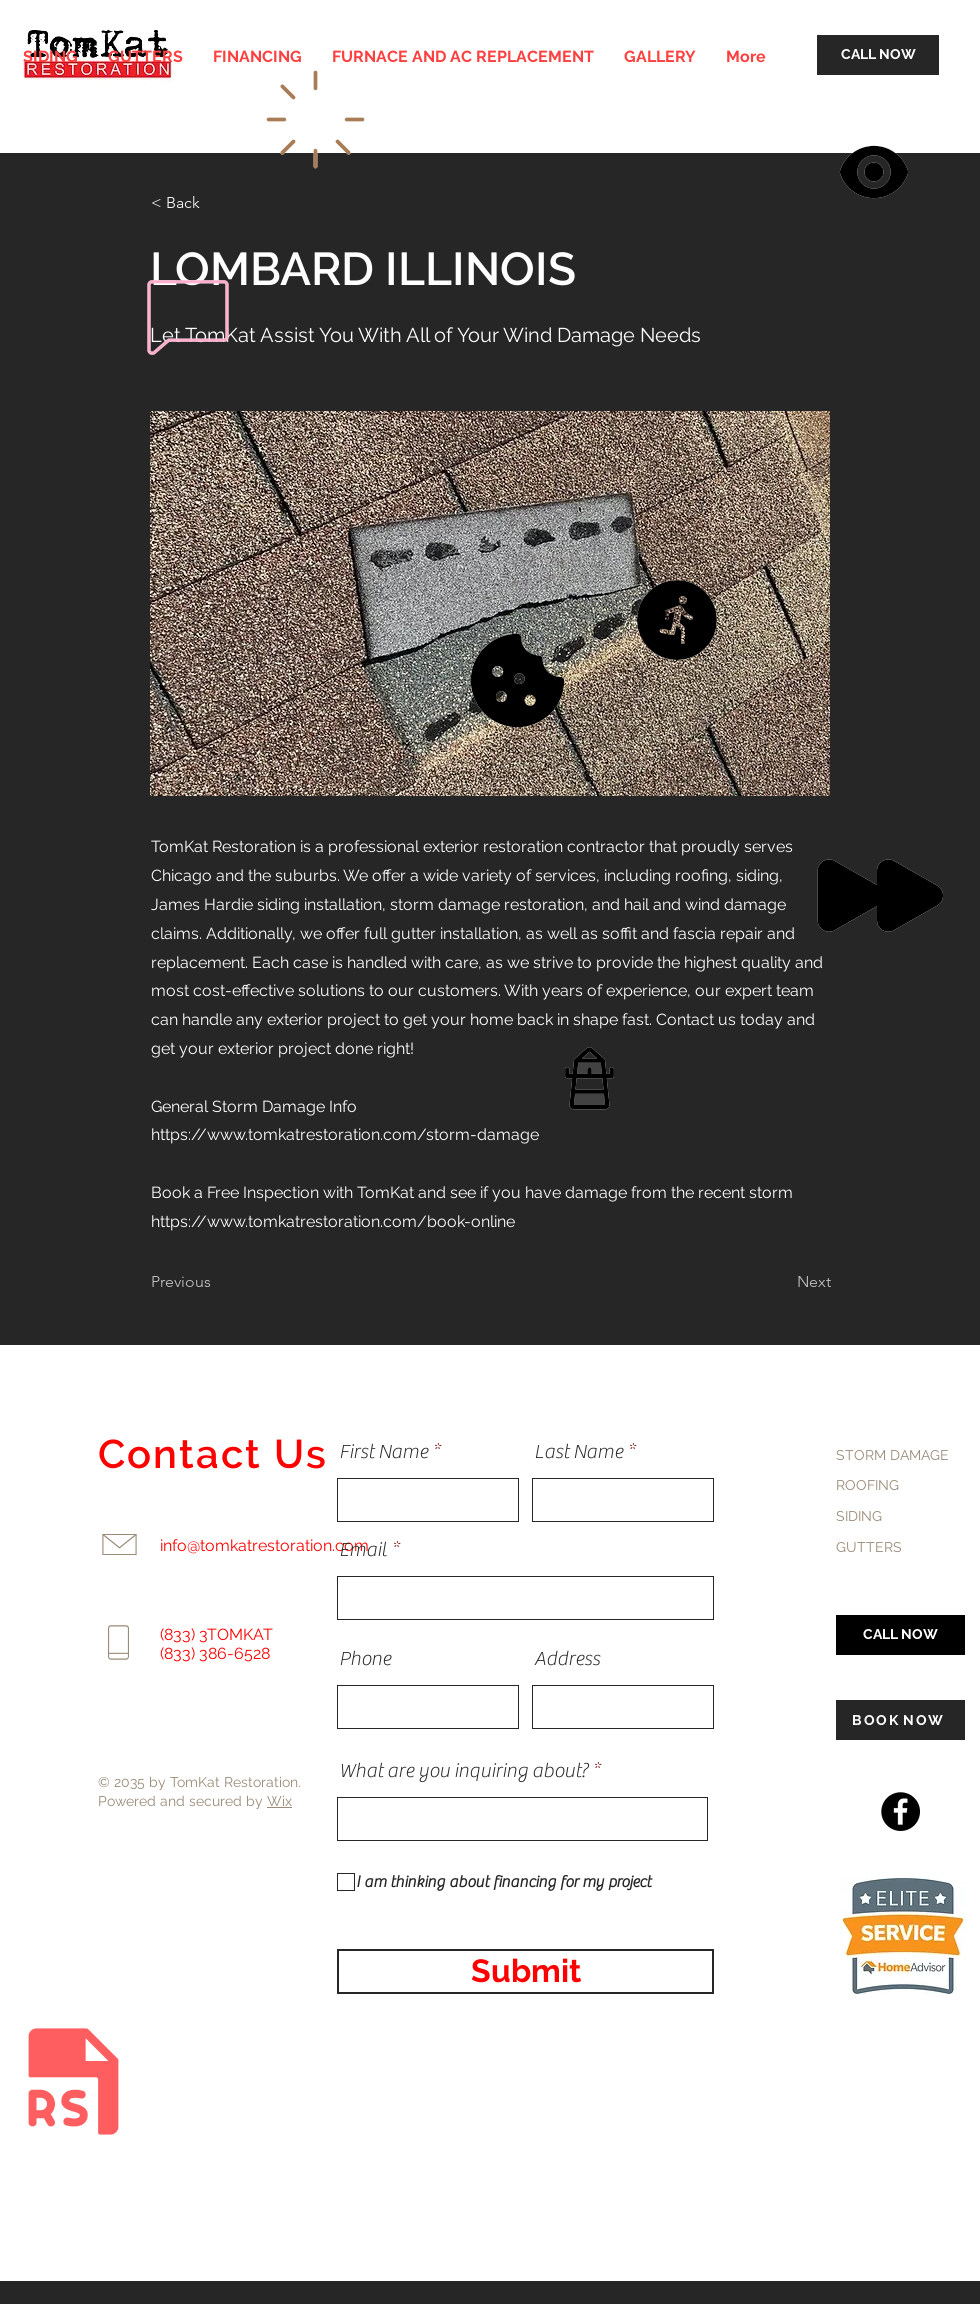  I want to click on manage cookie preferences, so click(517, 680).